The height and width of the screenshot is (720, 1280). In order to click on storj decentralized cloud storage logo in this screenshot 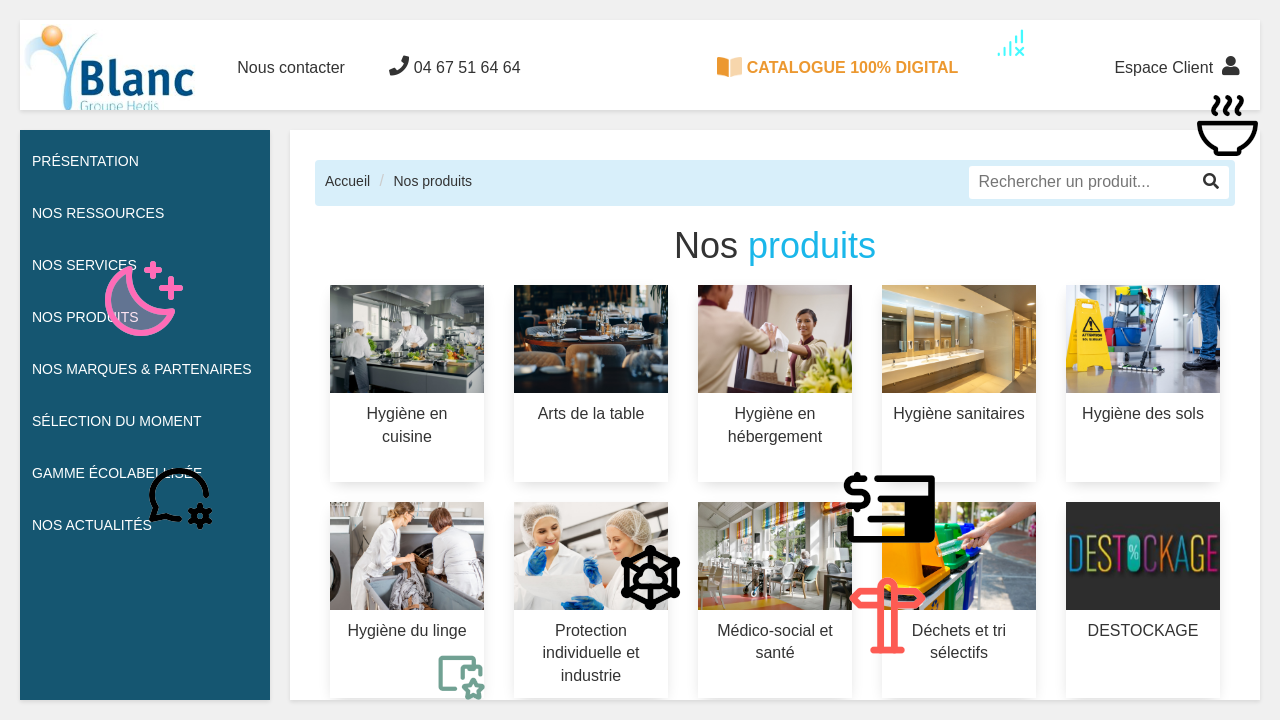, I will do `click(650, 577)`.